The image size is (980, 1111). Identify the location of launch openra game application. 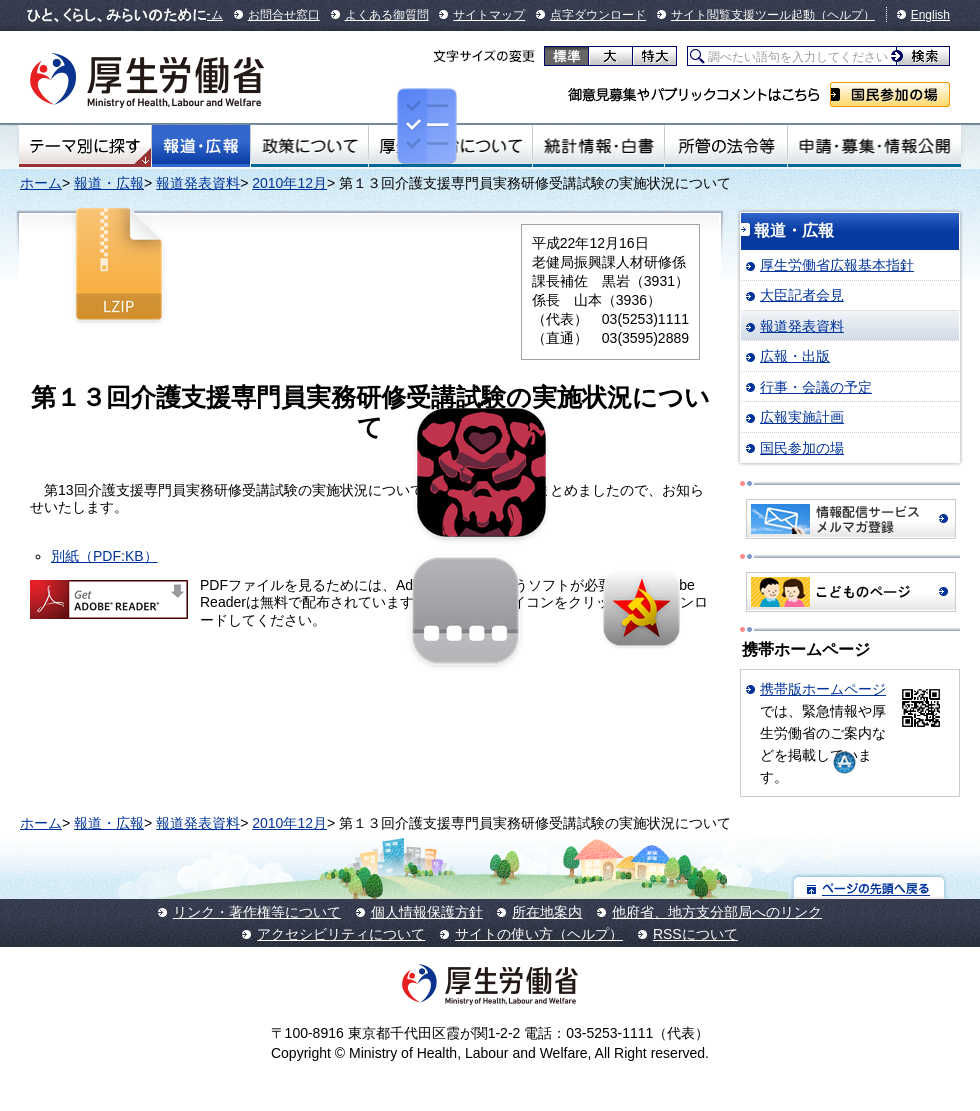
(641, 607).